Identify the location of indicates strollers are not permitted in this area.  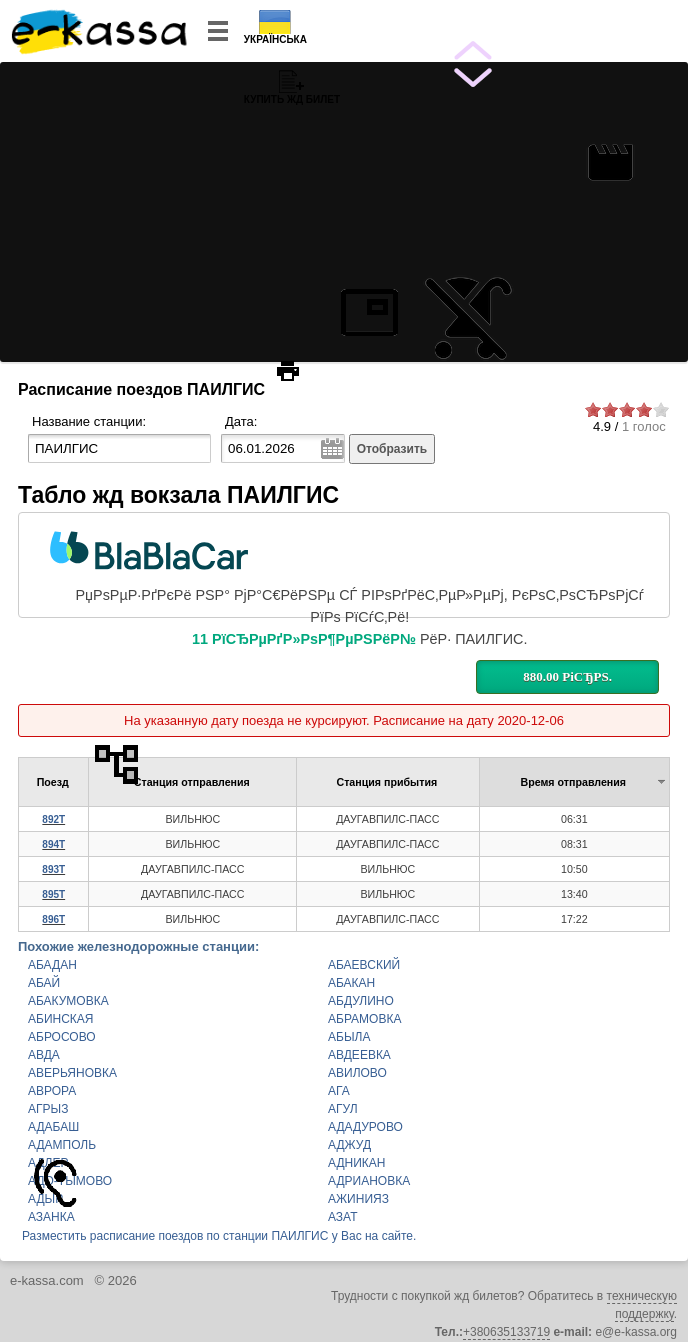
(469, 316).